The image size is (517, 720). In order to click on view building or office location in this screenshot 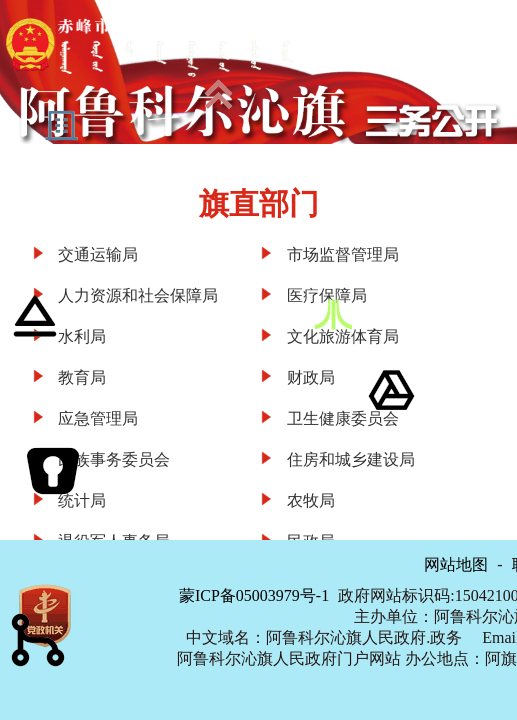, I will do `click(61, 125)`.